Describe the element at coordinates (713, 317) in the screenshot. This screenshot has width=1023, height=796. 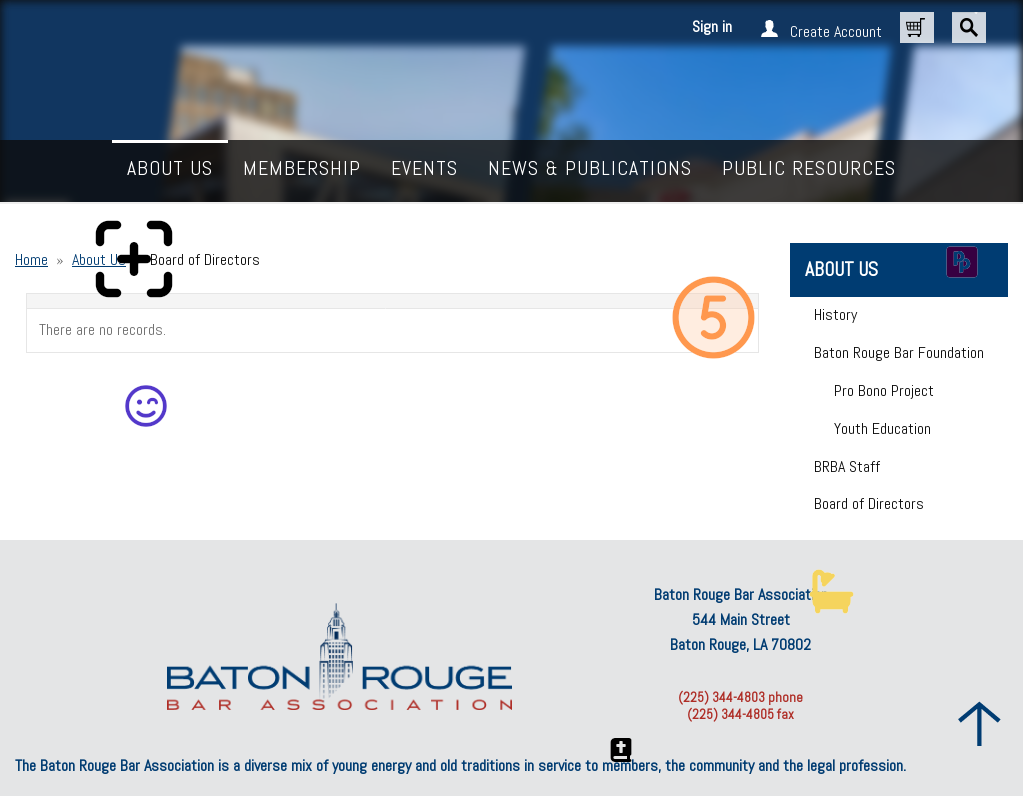
I see `indicates step five in a multi-step process` at that location.